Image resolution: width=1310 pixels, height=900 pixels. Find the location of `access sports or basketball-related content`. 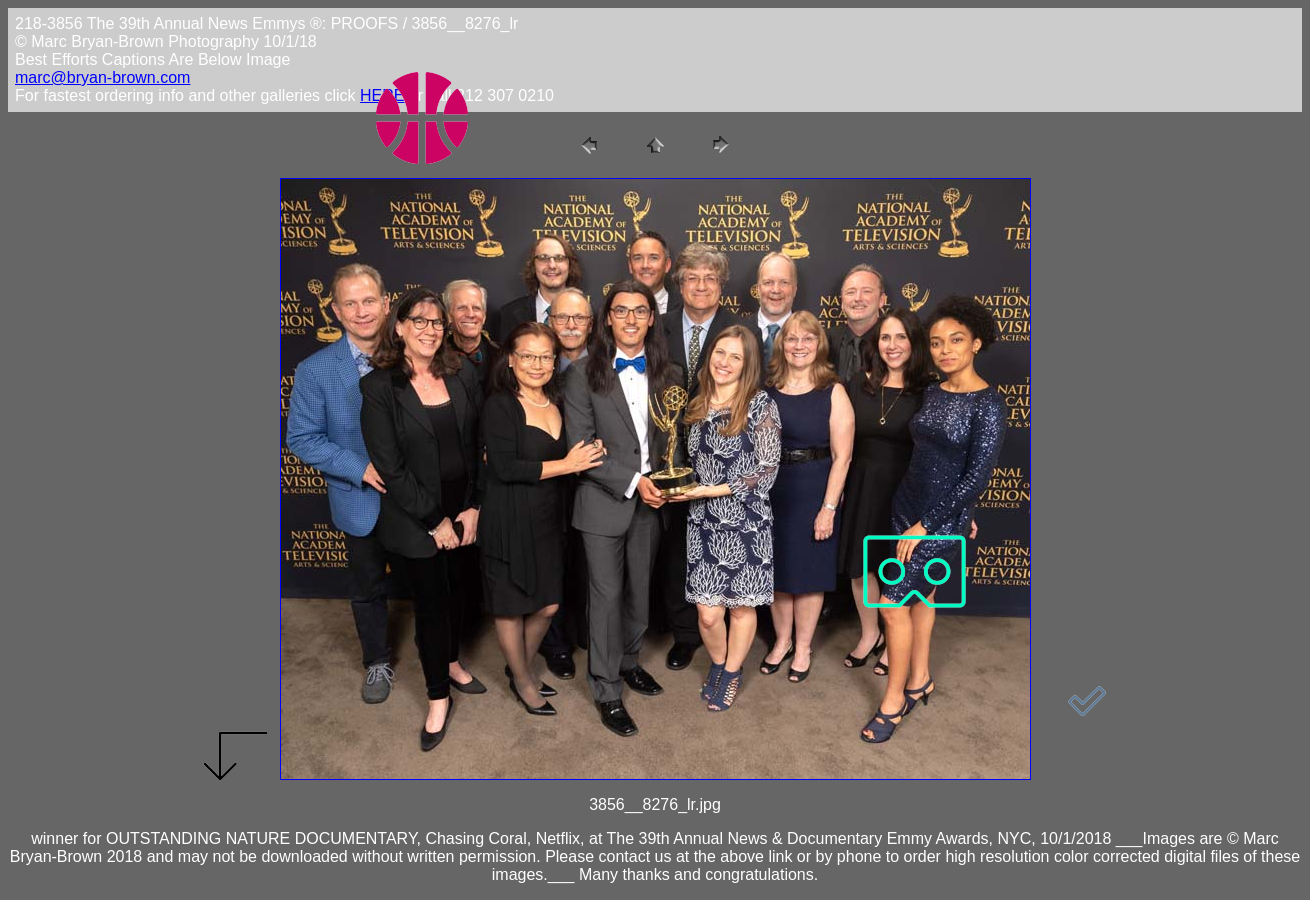

access sports or basketball-related content is located at coordinates (422, 118).